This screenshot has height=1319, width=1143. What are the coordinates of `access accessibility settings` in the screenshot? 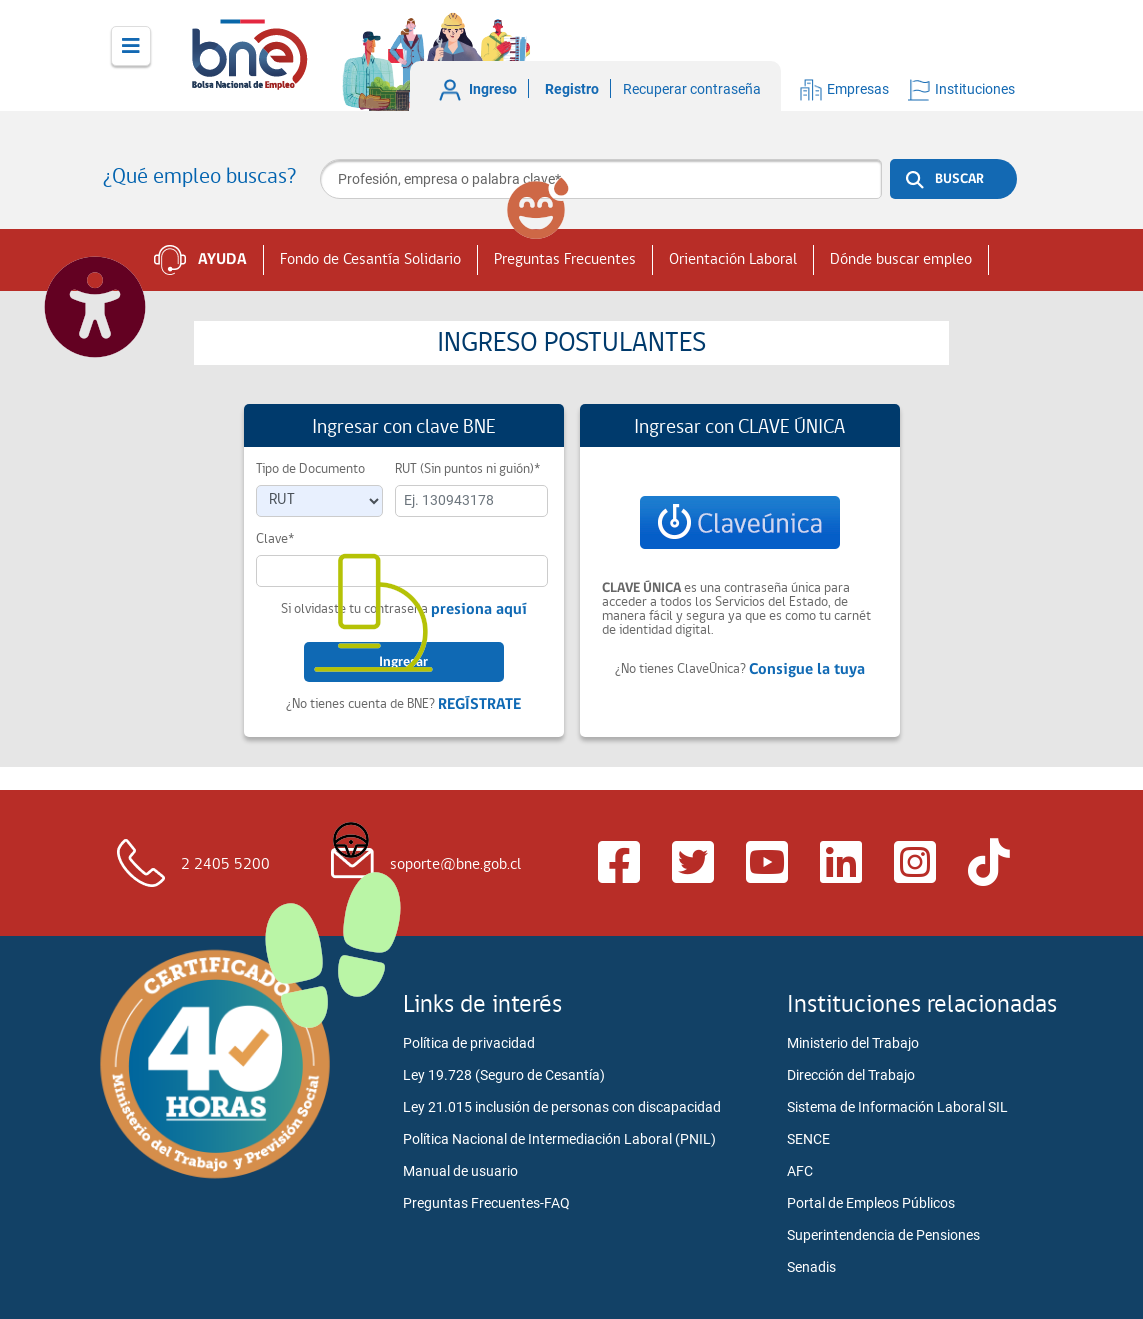 It's located at (95, 307).